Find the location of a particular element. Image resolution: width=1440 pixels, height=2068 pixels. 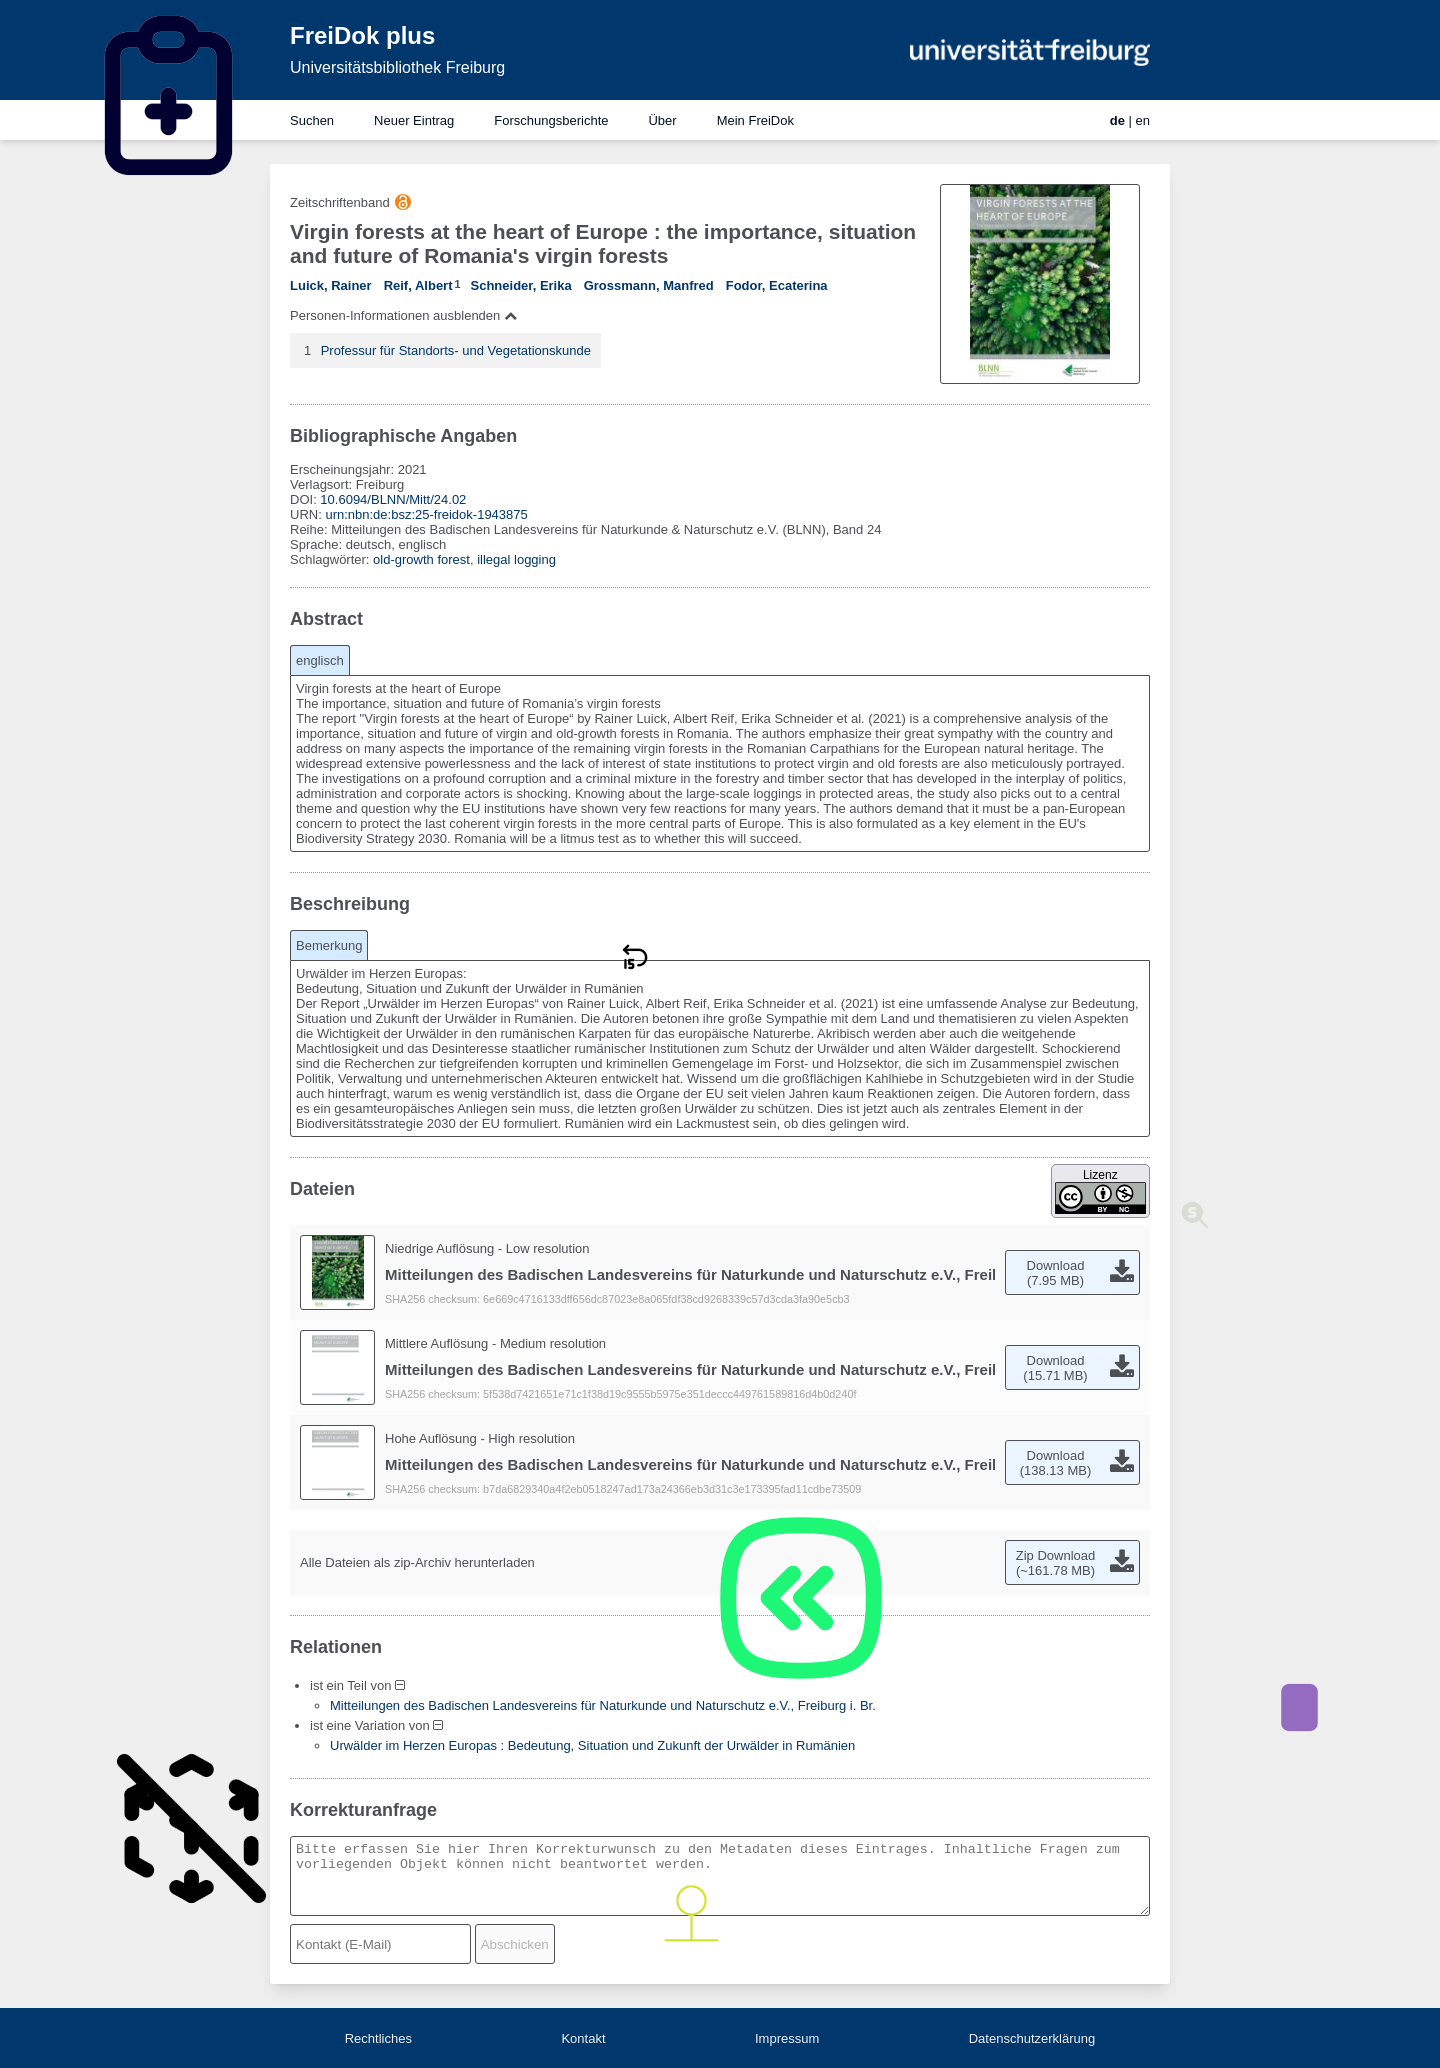

3D object view is disabled is located at coordinates (191, 1828).